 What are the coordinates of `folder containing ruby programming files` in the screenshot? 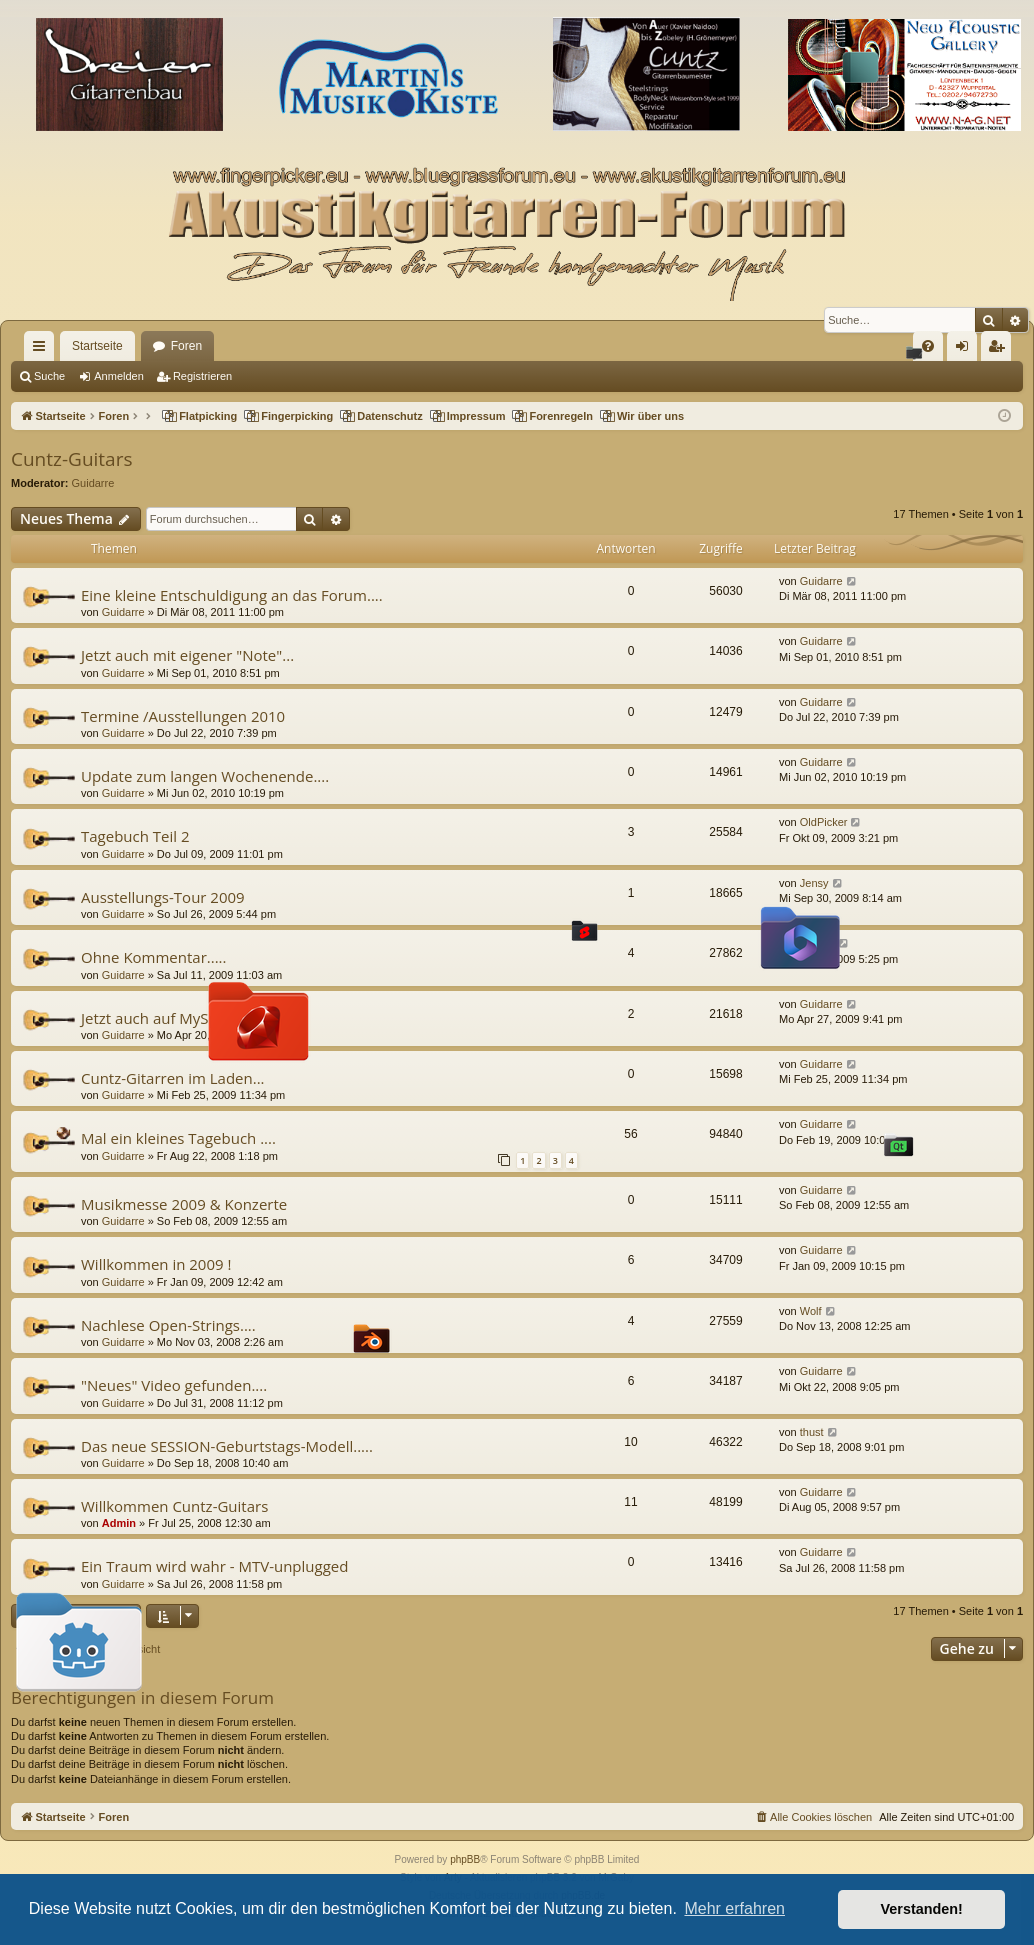 It's located at (258, 1024).